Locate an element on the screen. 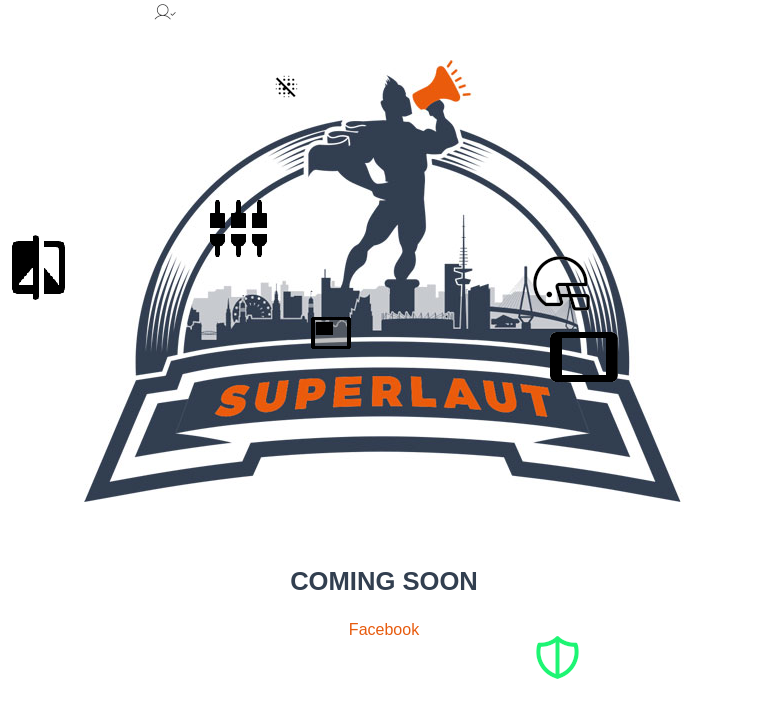 Image resolution: width=768 pixels, height=720 pixels. view football or sports content is located at coordinates (561, 284).